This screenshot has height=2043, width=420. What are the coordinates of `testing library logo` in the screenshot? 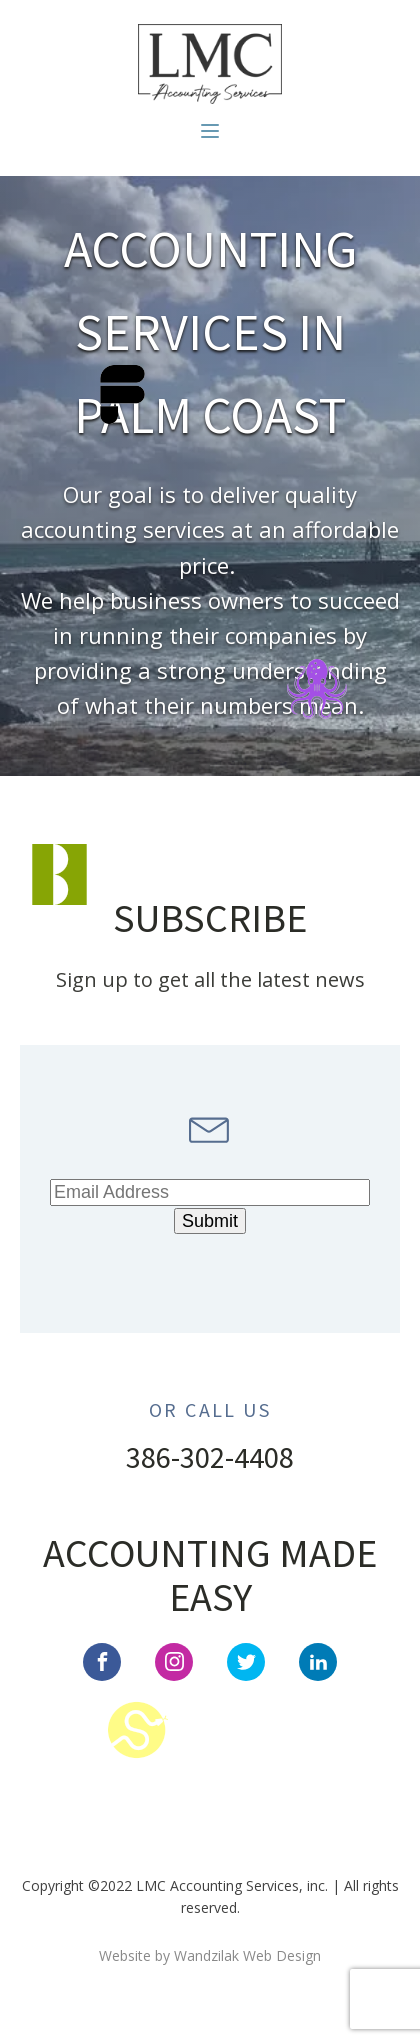 It's located at (317, 689).